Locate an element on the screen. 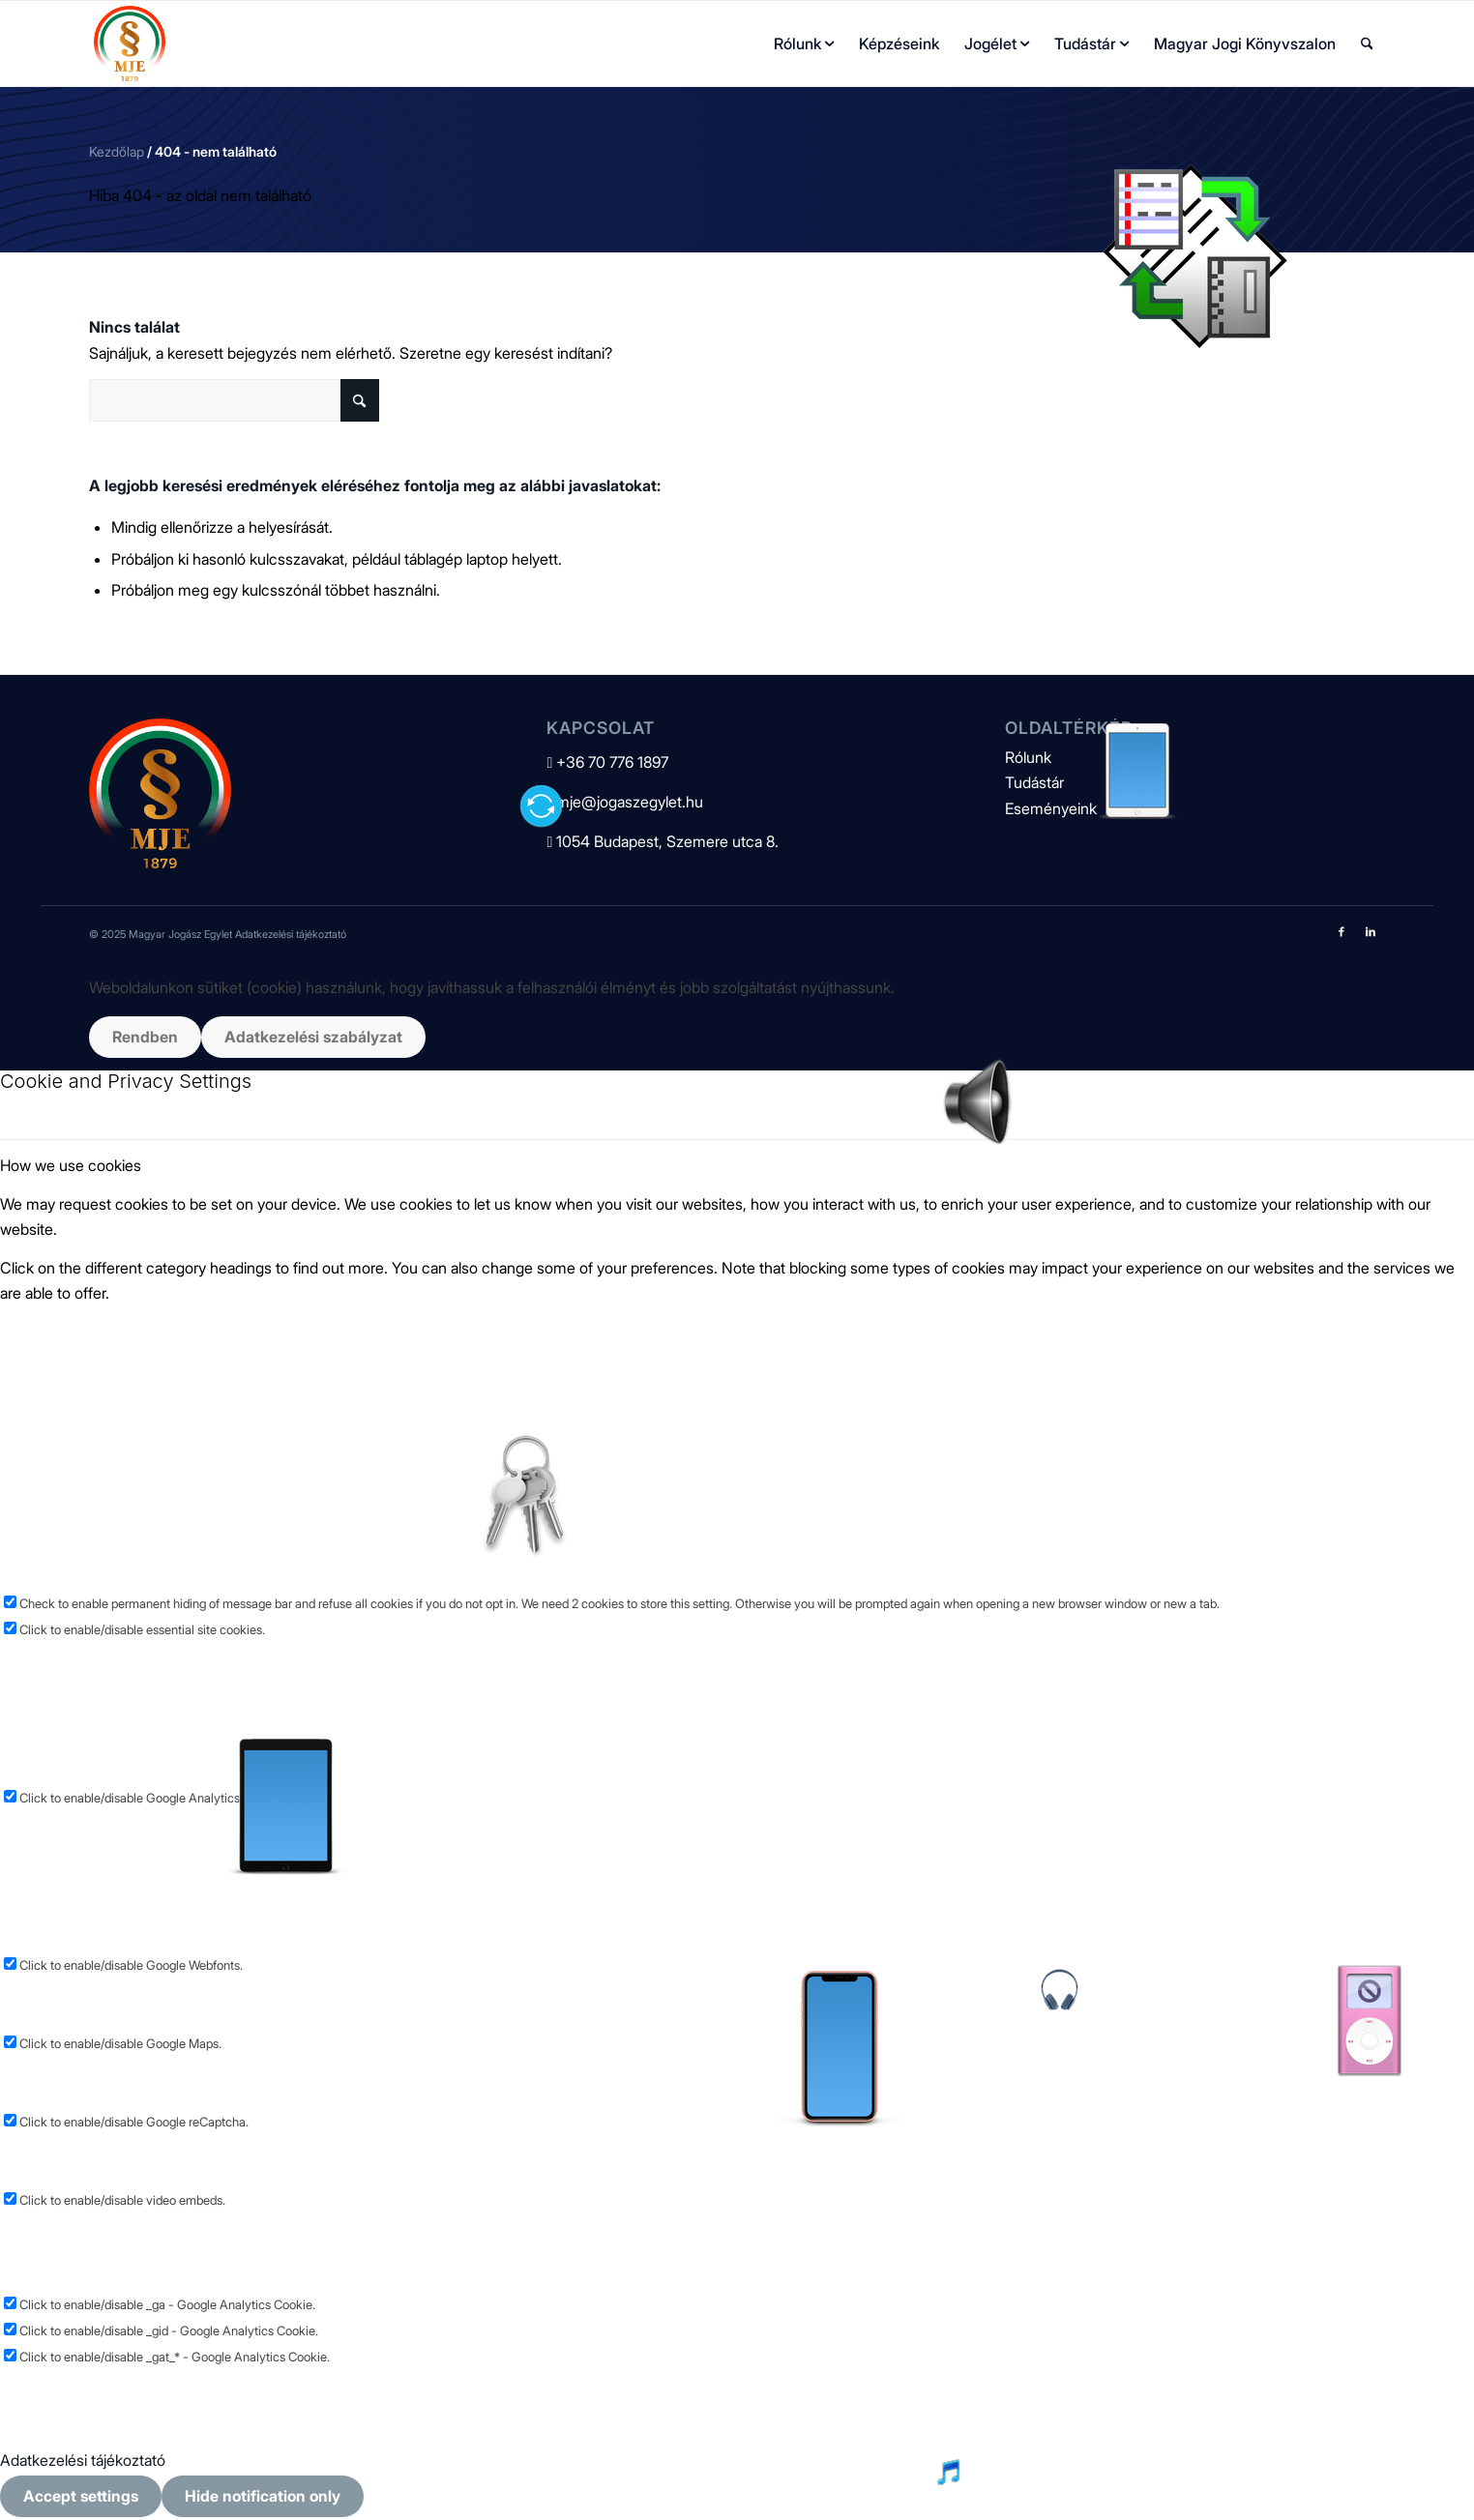  connect bluetooth headphones is located at coordinates (1059, 1989).